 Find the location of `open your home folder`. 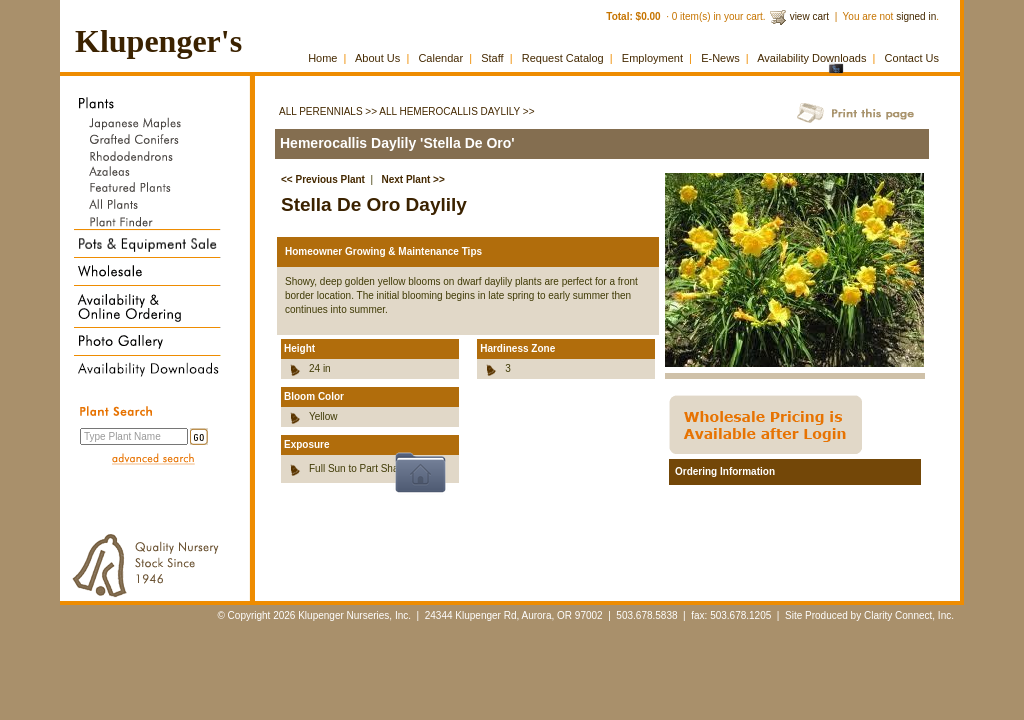

open your home folder is located at coordinates (420, 472).